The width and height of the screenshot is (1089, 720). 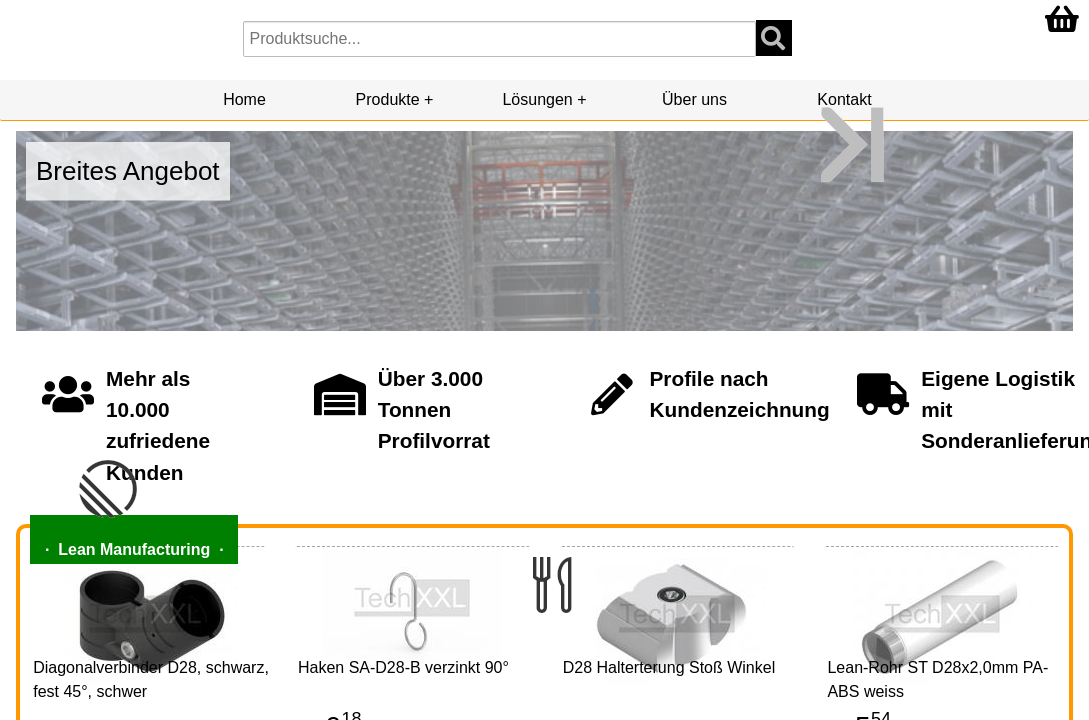 I want to click on skip to the last item in a list or playlist, so click(x=852, y=144).